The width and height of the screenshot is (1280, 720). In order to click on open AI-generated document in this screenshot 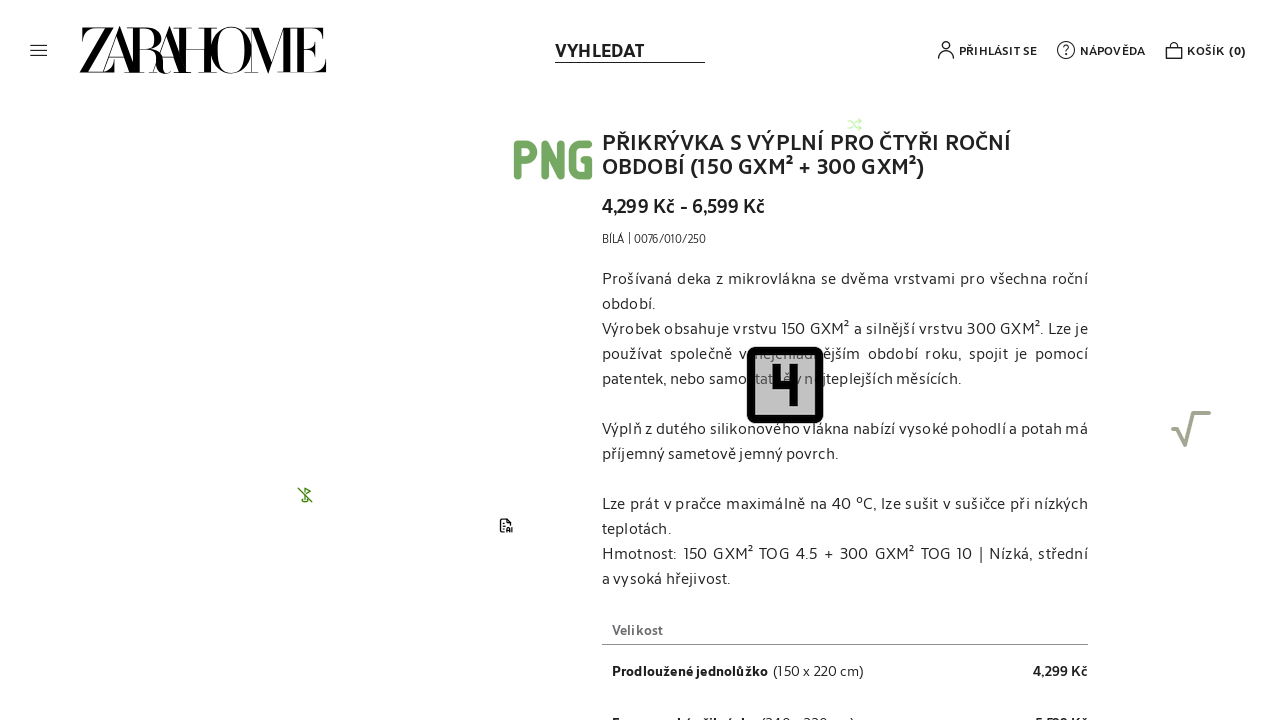, I will do `click(505, 525)`.